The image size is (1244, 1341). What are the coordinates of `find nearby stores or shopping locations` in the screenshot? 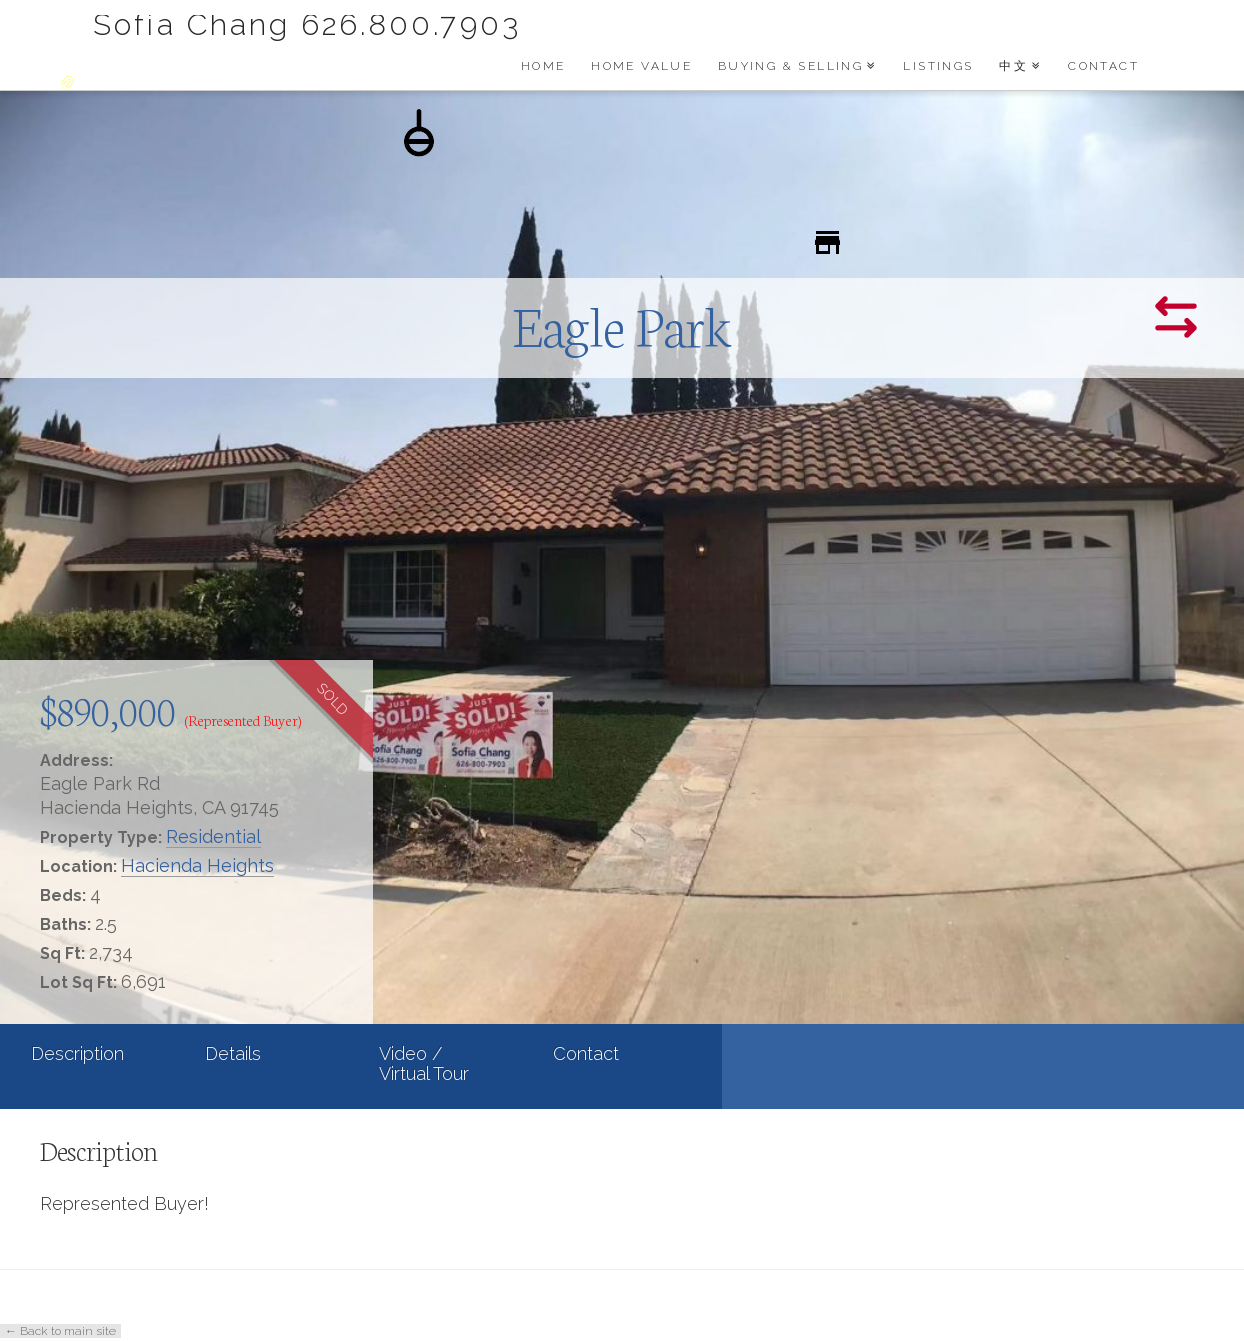 It's located at (827, 242).